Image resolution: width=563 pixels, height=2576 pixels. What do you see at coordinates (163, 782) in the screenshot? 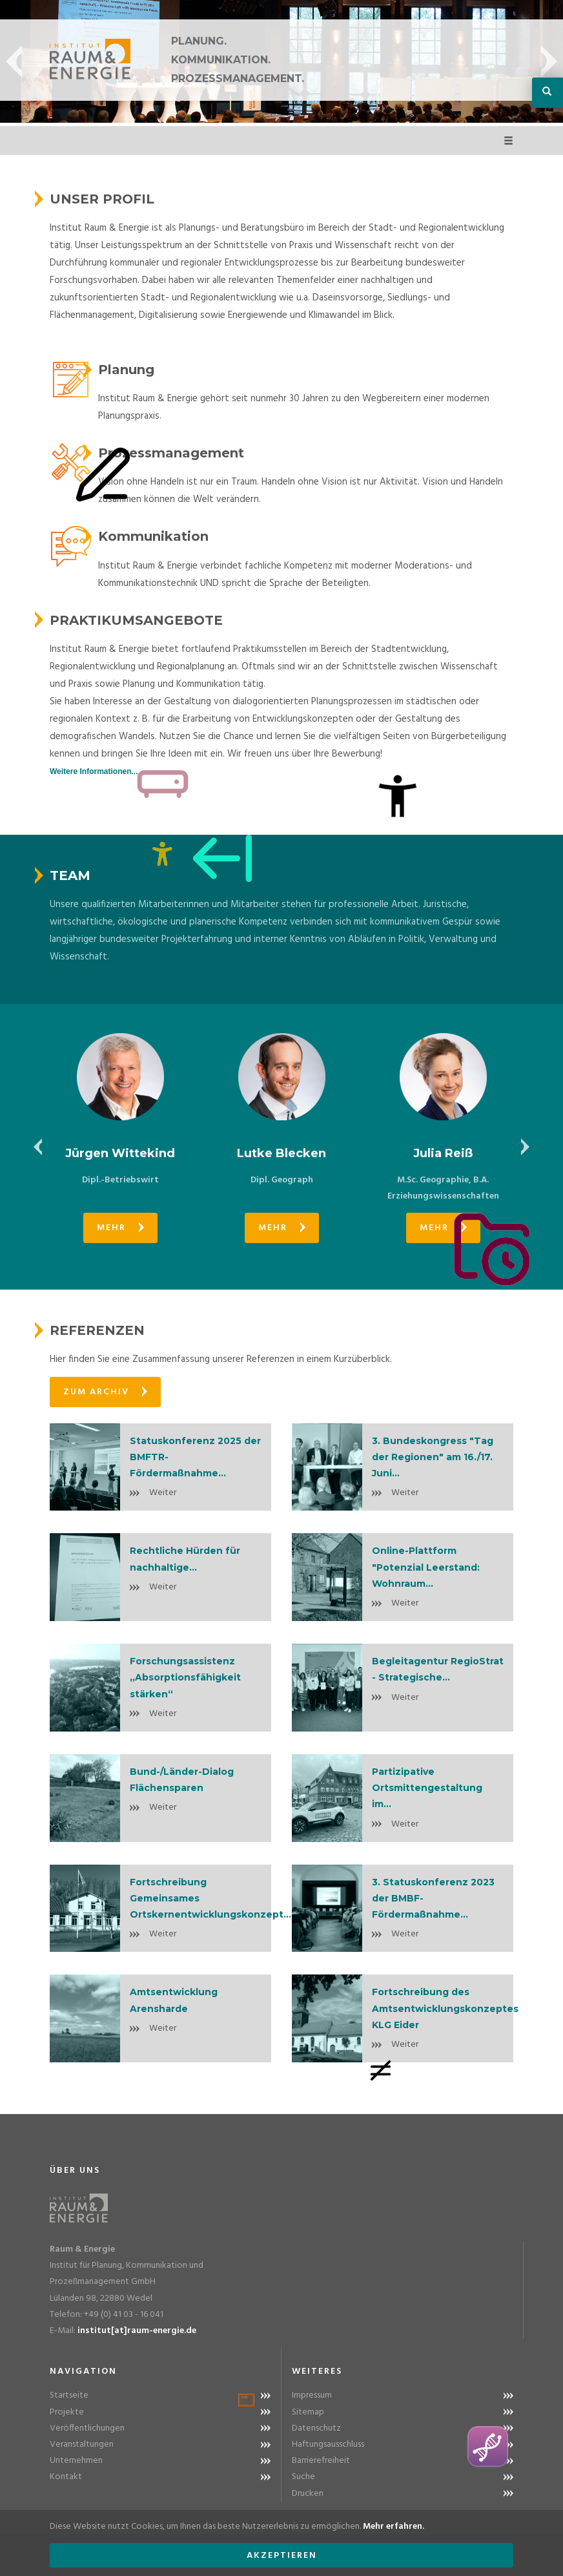
I see `access radio or audio receiver settings` at bounding box center [163, 782].